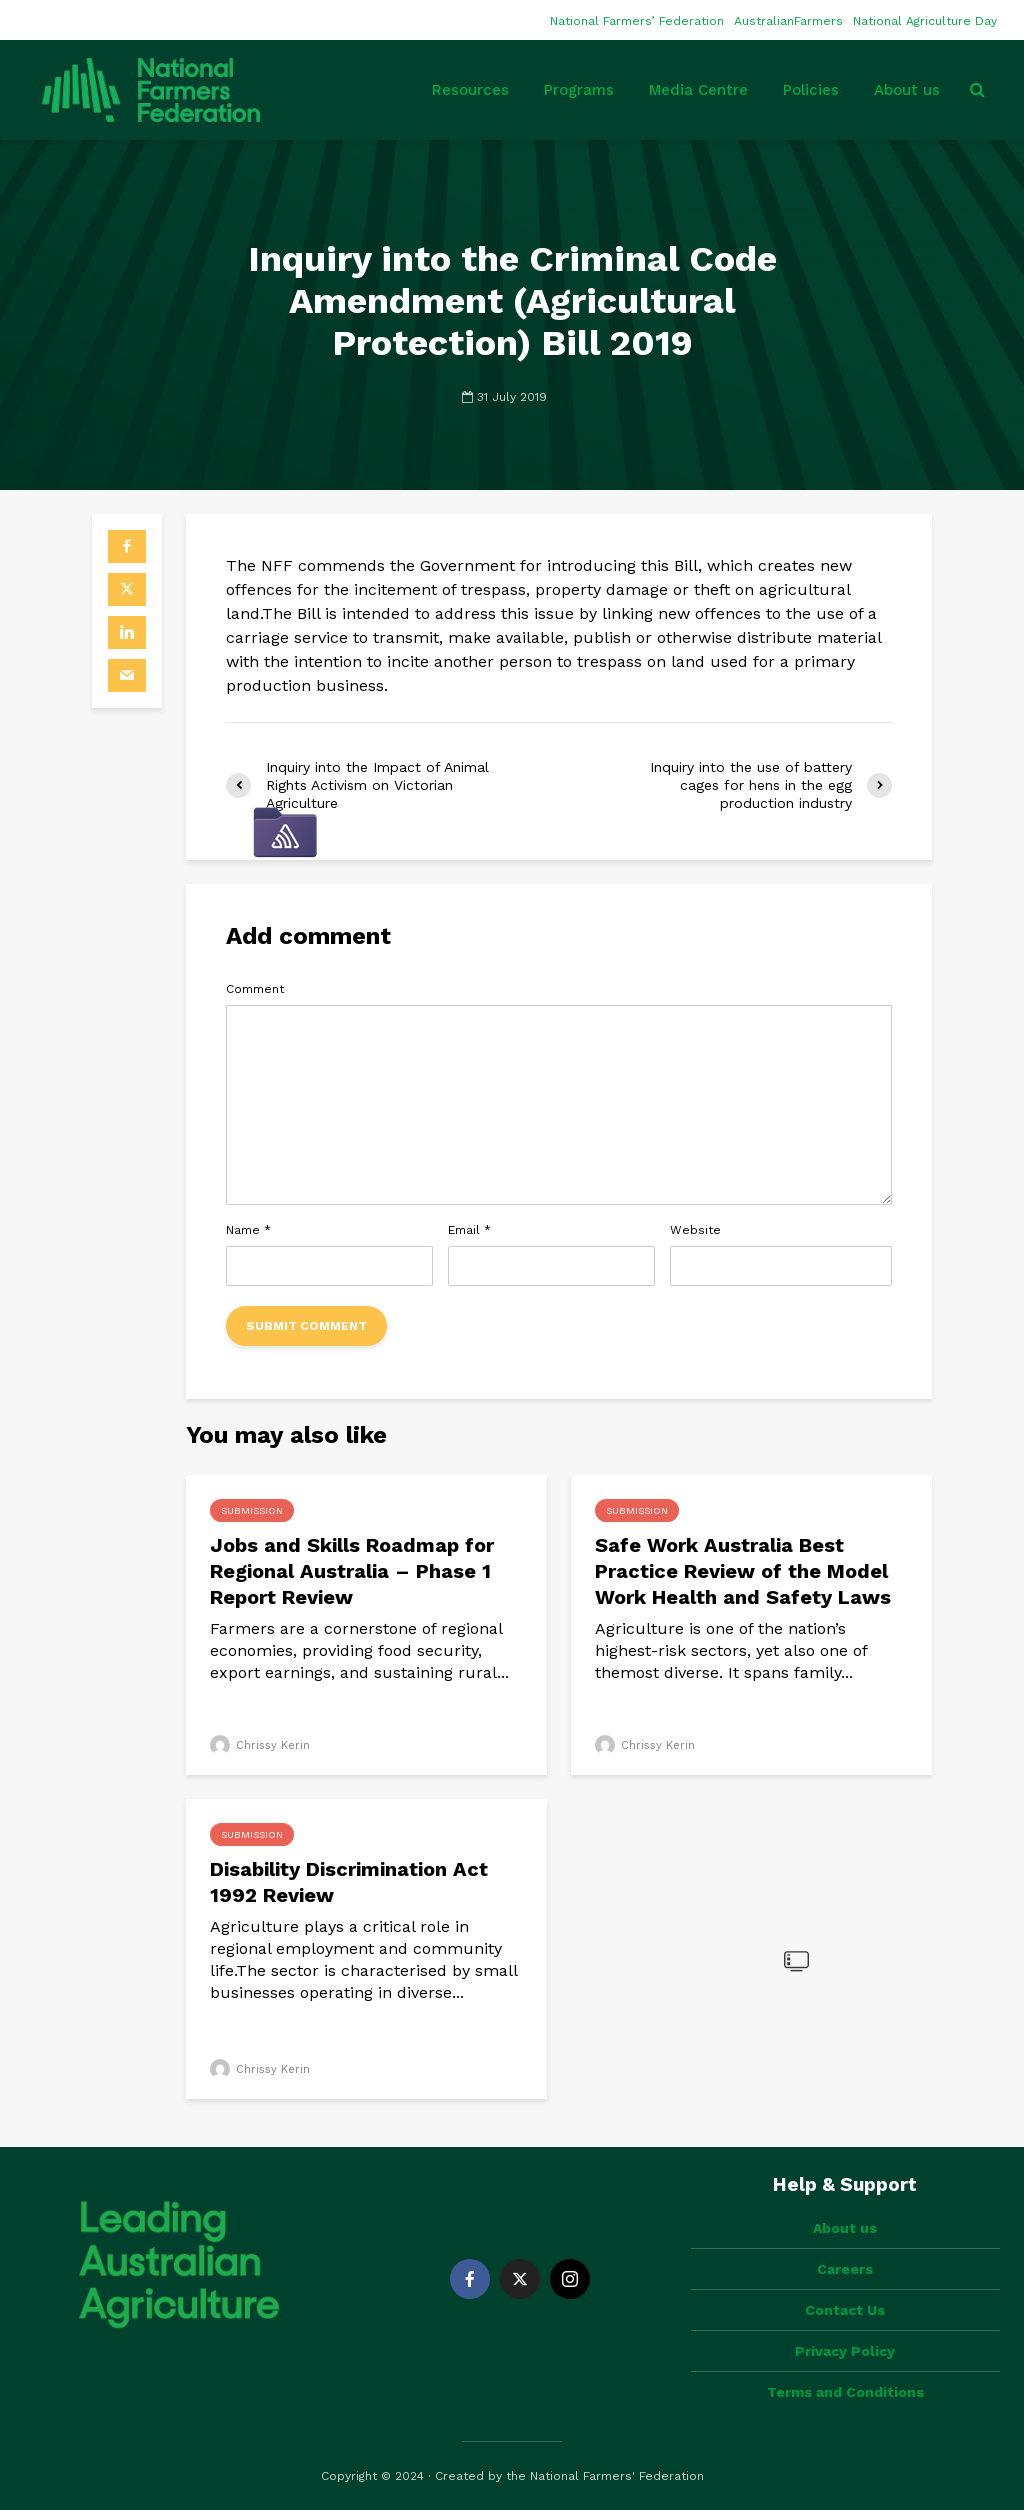 Image resolution: width=1024 pixels, height=2510 pixels. What do you see at coordinates (796, 1960) in the screenshot?
I see `access ubuntu panel preferences` at bounding box center [796, 1960].